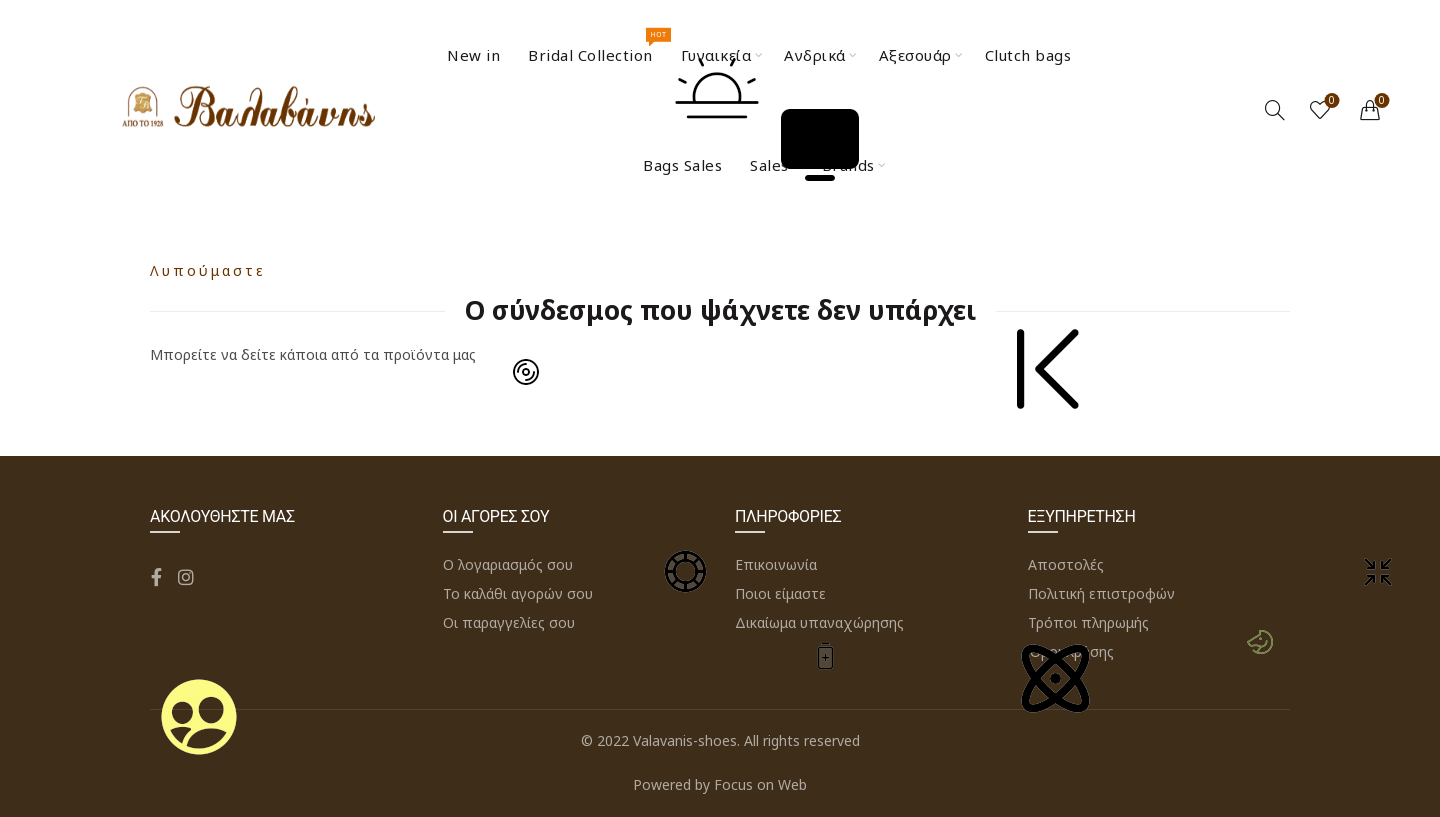 The image size is (1440, 817). Describe the element at coordinates (199, 717) in the screenshot. I see `view group or team members` at that location.